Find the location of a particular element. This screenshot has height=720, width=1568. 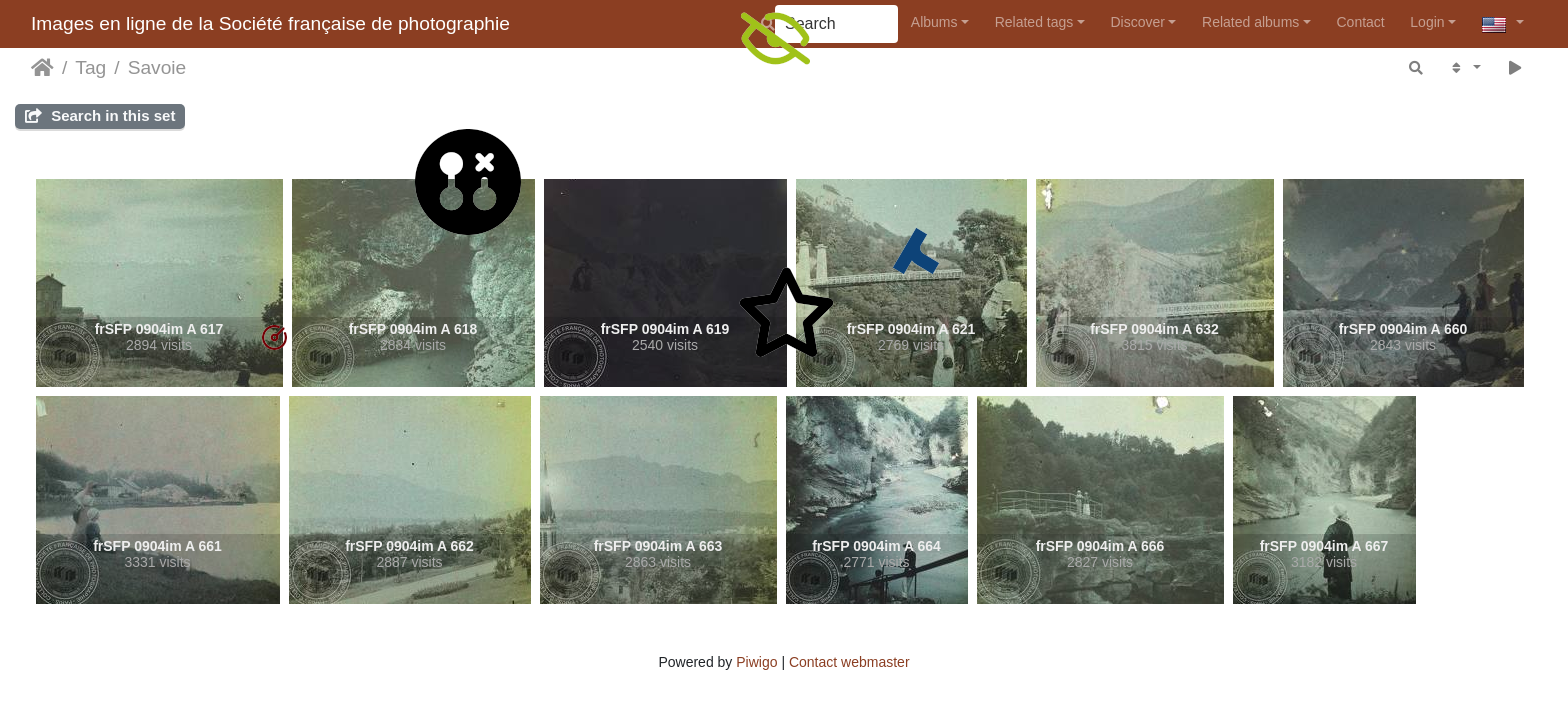

view performance metrics or usage statistics is located at coordinates (274, 337).